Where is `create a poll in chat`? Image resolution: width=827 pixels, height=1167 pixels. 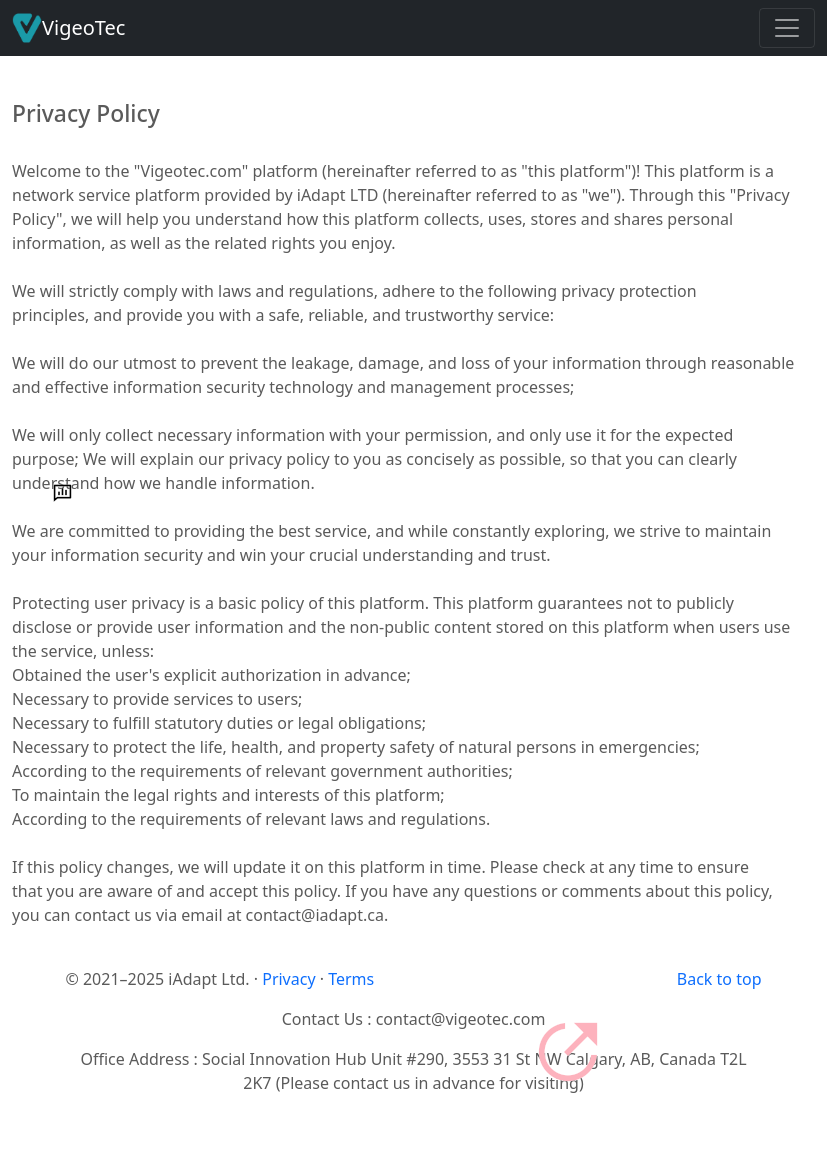 create a poll in chat is located at coordinates (62, 492).